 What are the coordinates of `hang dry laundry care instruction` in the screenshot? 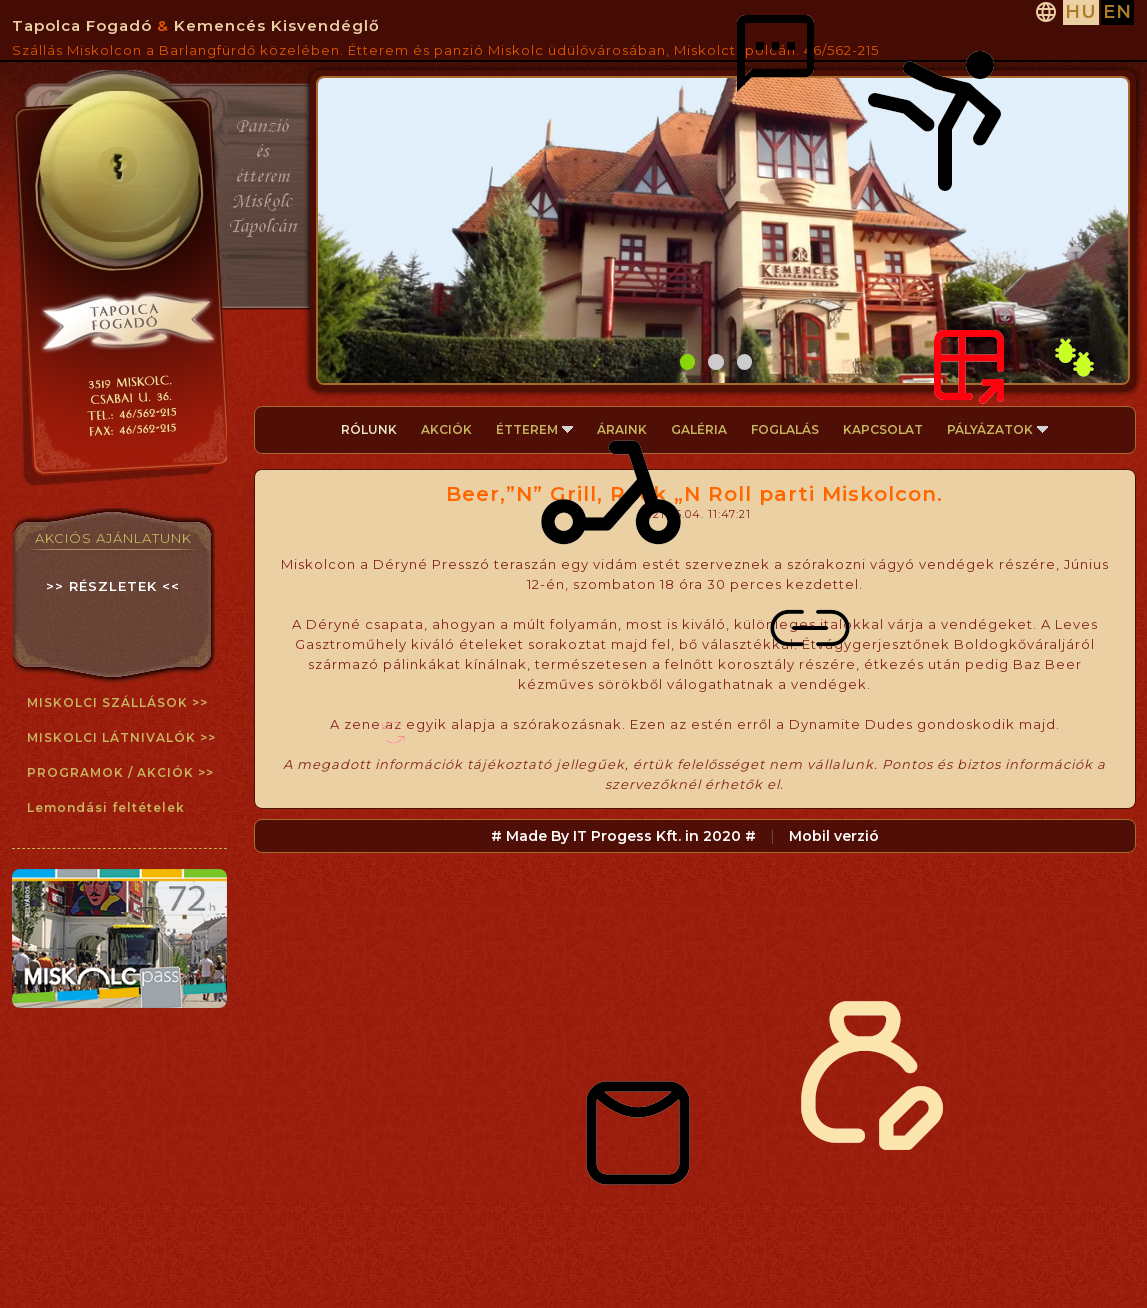 It's located at (638, 1133).